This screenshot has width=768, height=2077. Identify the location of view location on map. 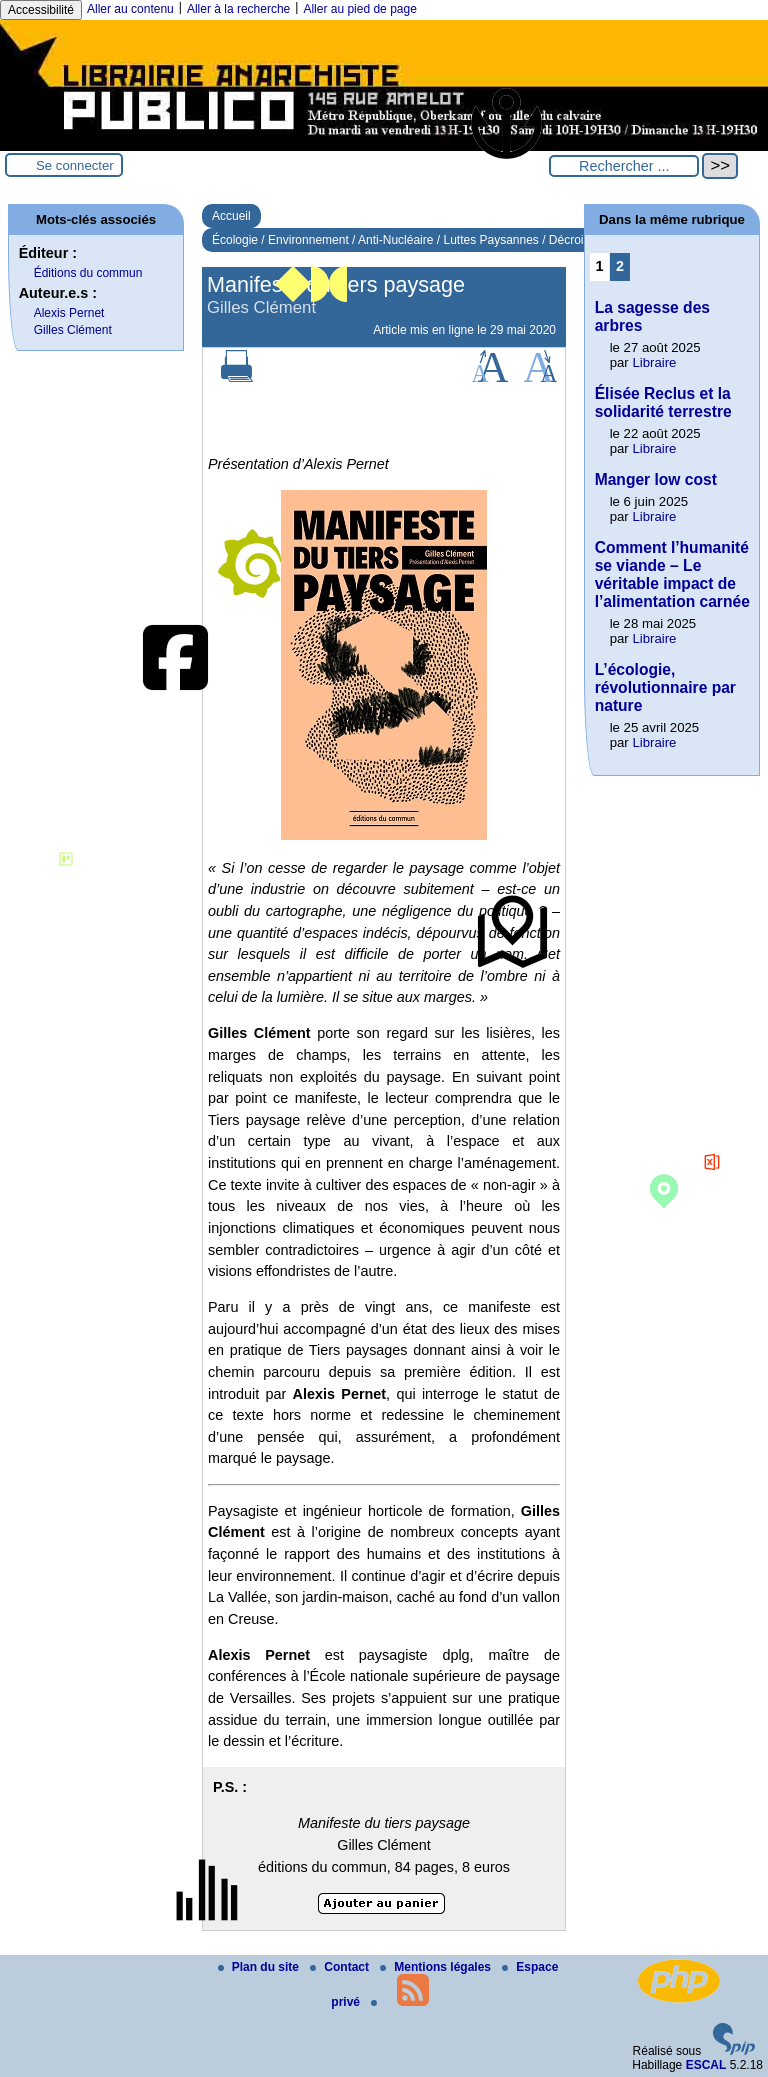
(664, 1190).